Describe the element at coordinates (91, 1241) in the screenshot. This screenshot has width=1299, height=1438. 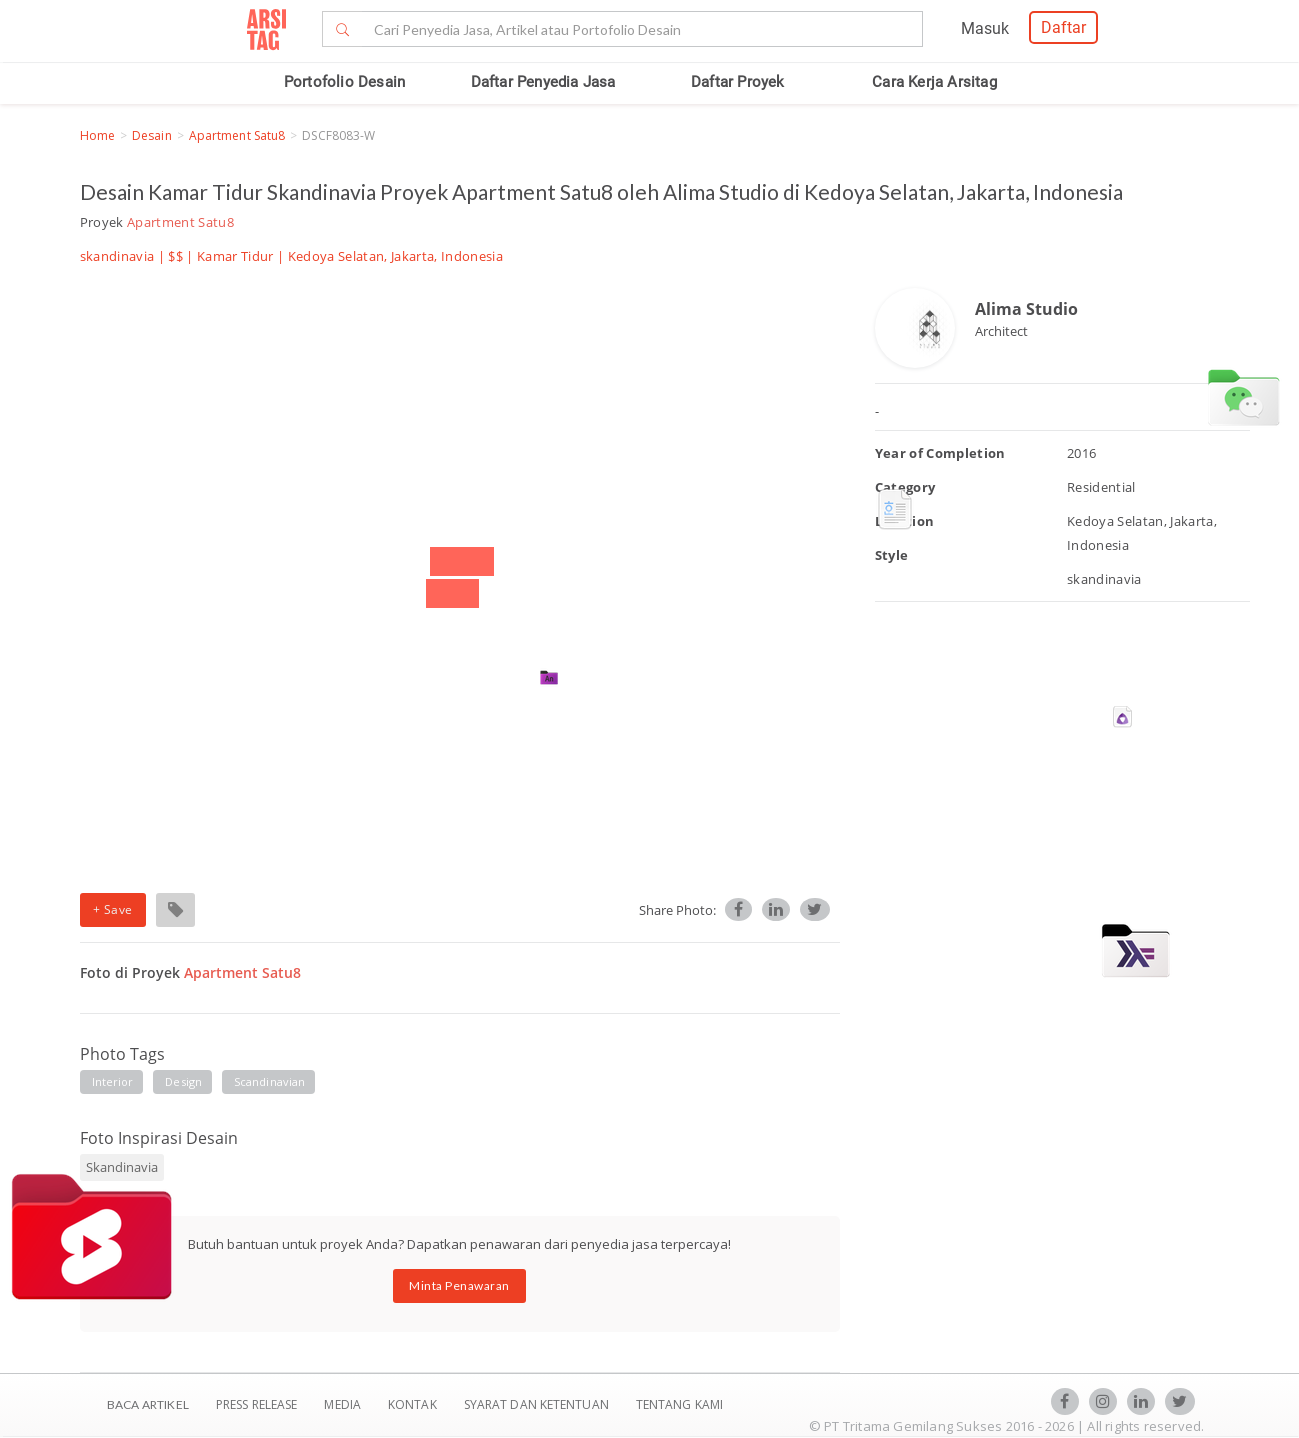
I see `open folder containing YouTube Shorts videos` at that location.